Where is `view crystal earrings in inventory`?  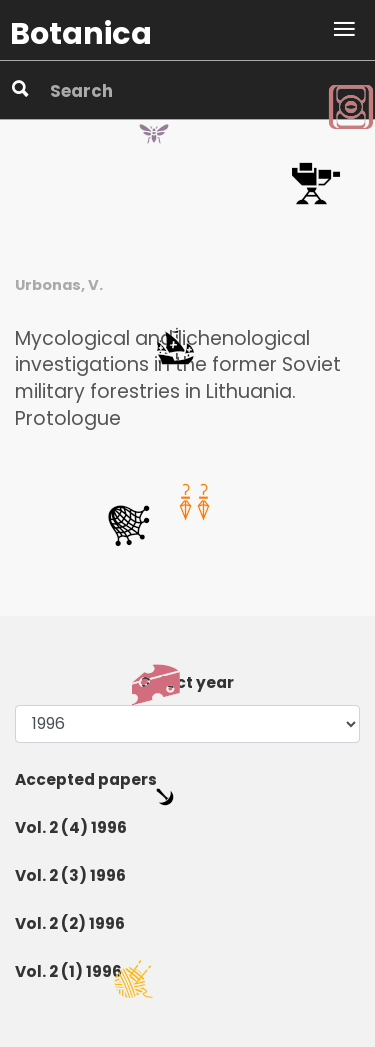
view crystal earrings in inventory is located at coordinates (194, 501).